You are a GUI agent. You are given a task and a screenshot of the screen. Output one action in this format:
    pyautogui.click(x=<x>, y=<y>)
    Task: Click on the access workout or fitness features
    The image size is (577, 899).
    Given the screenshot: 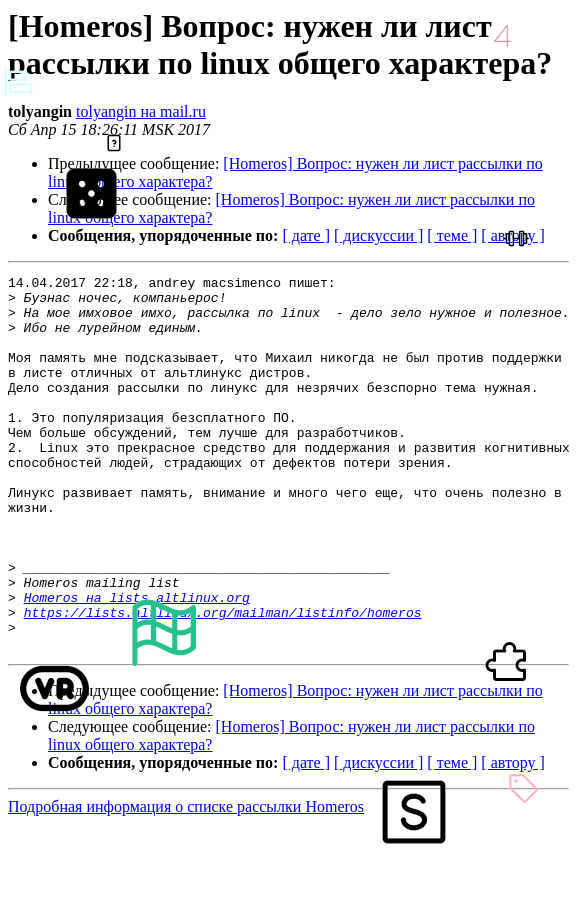 What is the action you would take?
    pyautogui.click(x=516, y=238)
    